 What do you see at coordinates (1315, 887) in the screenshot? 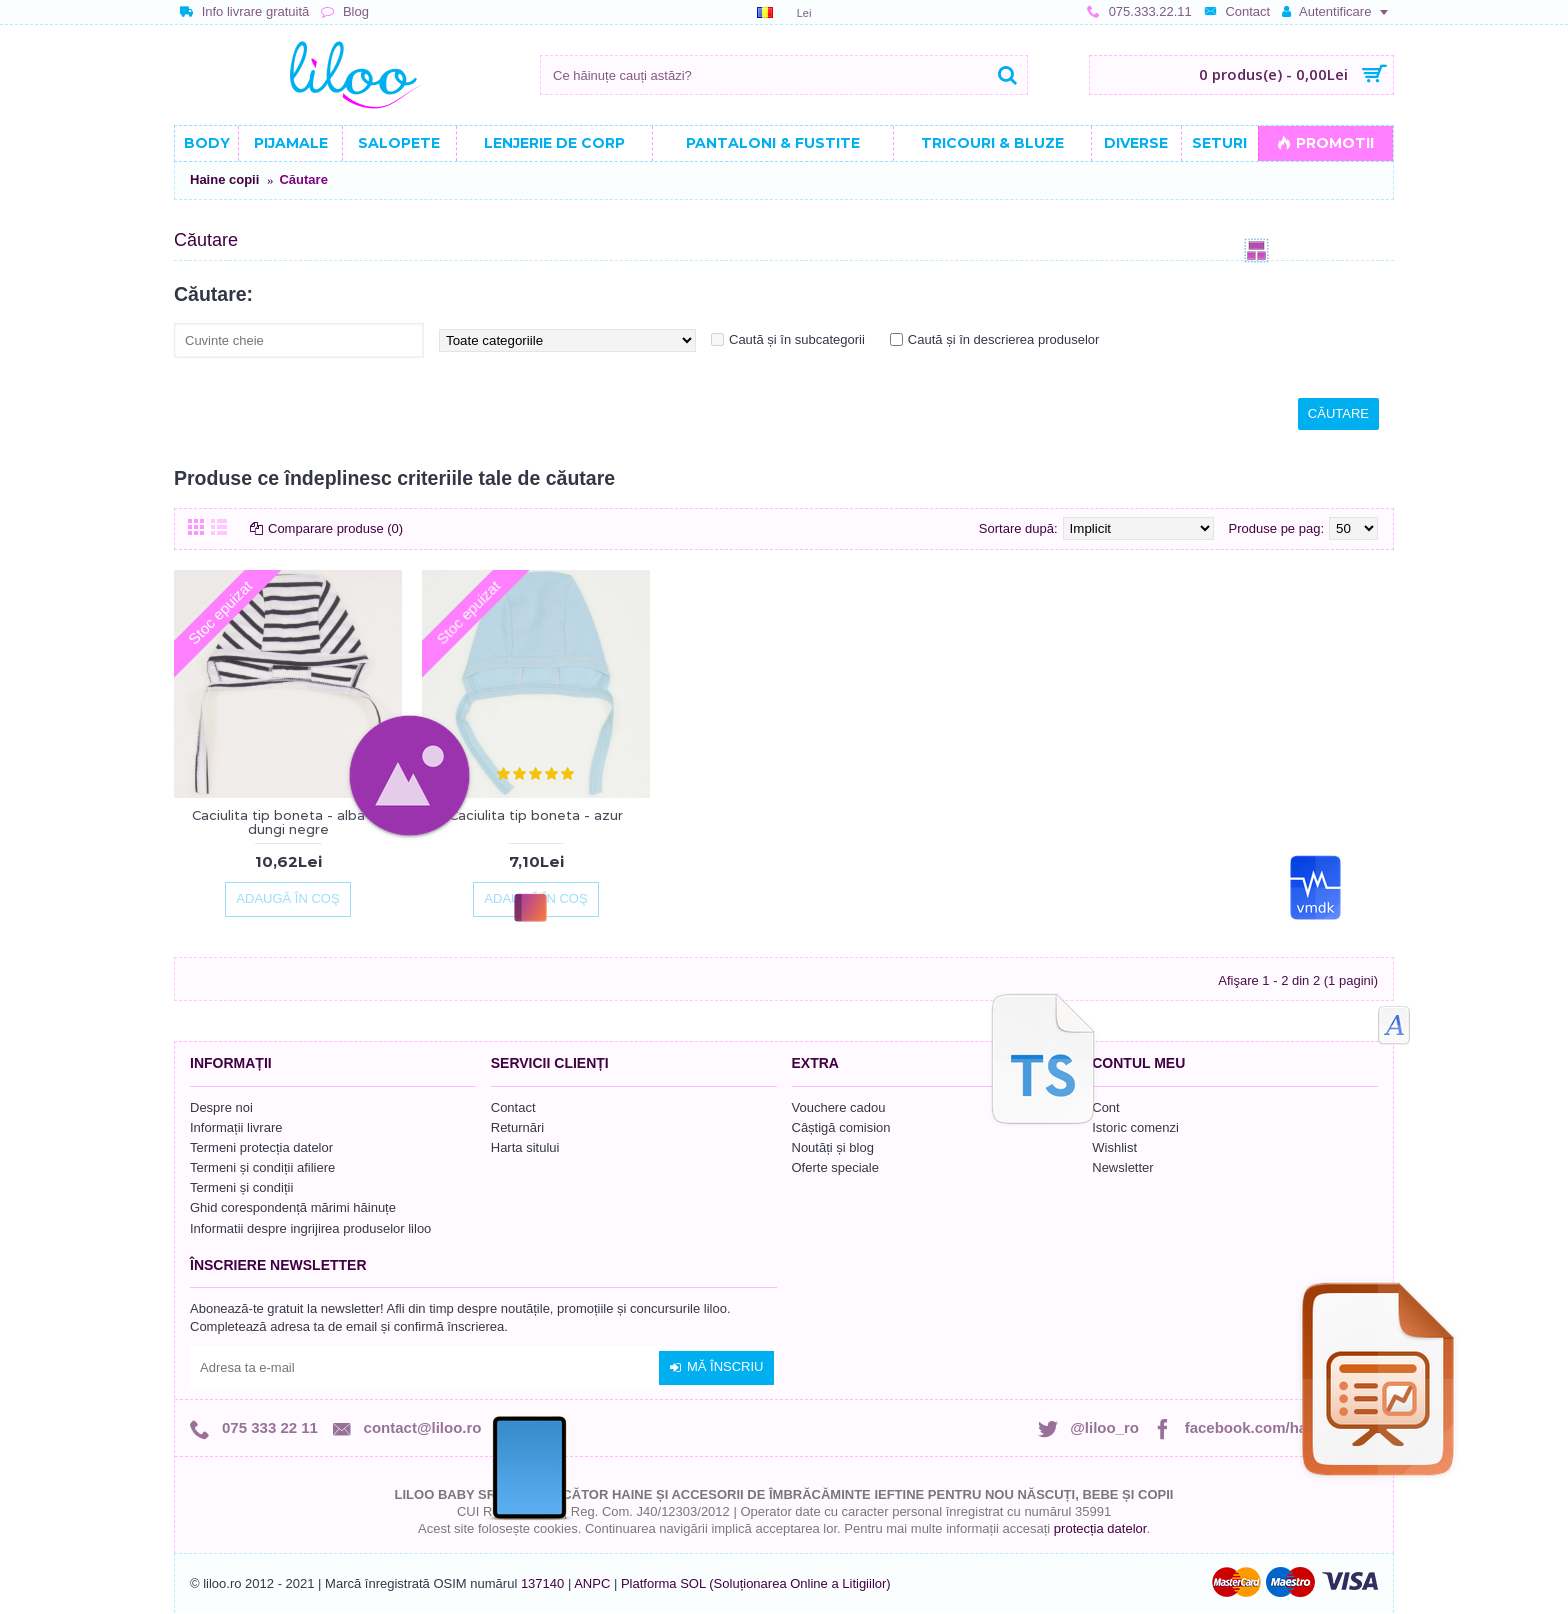
I see `virtualbox virtual disk image file` at bounding box center [1315, 887].